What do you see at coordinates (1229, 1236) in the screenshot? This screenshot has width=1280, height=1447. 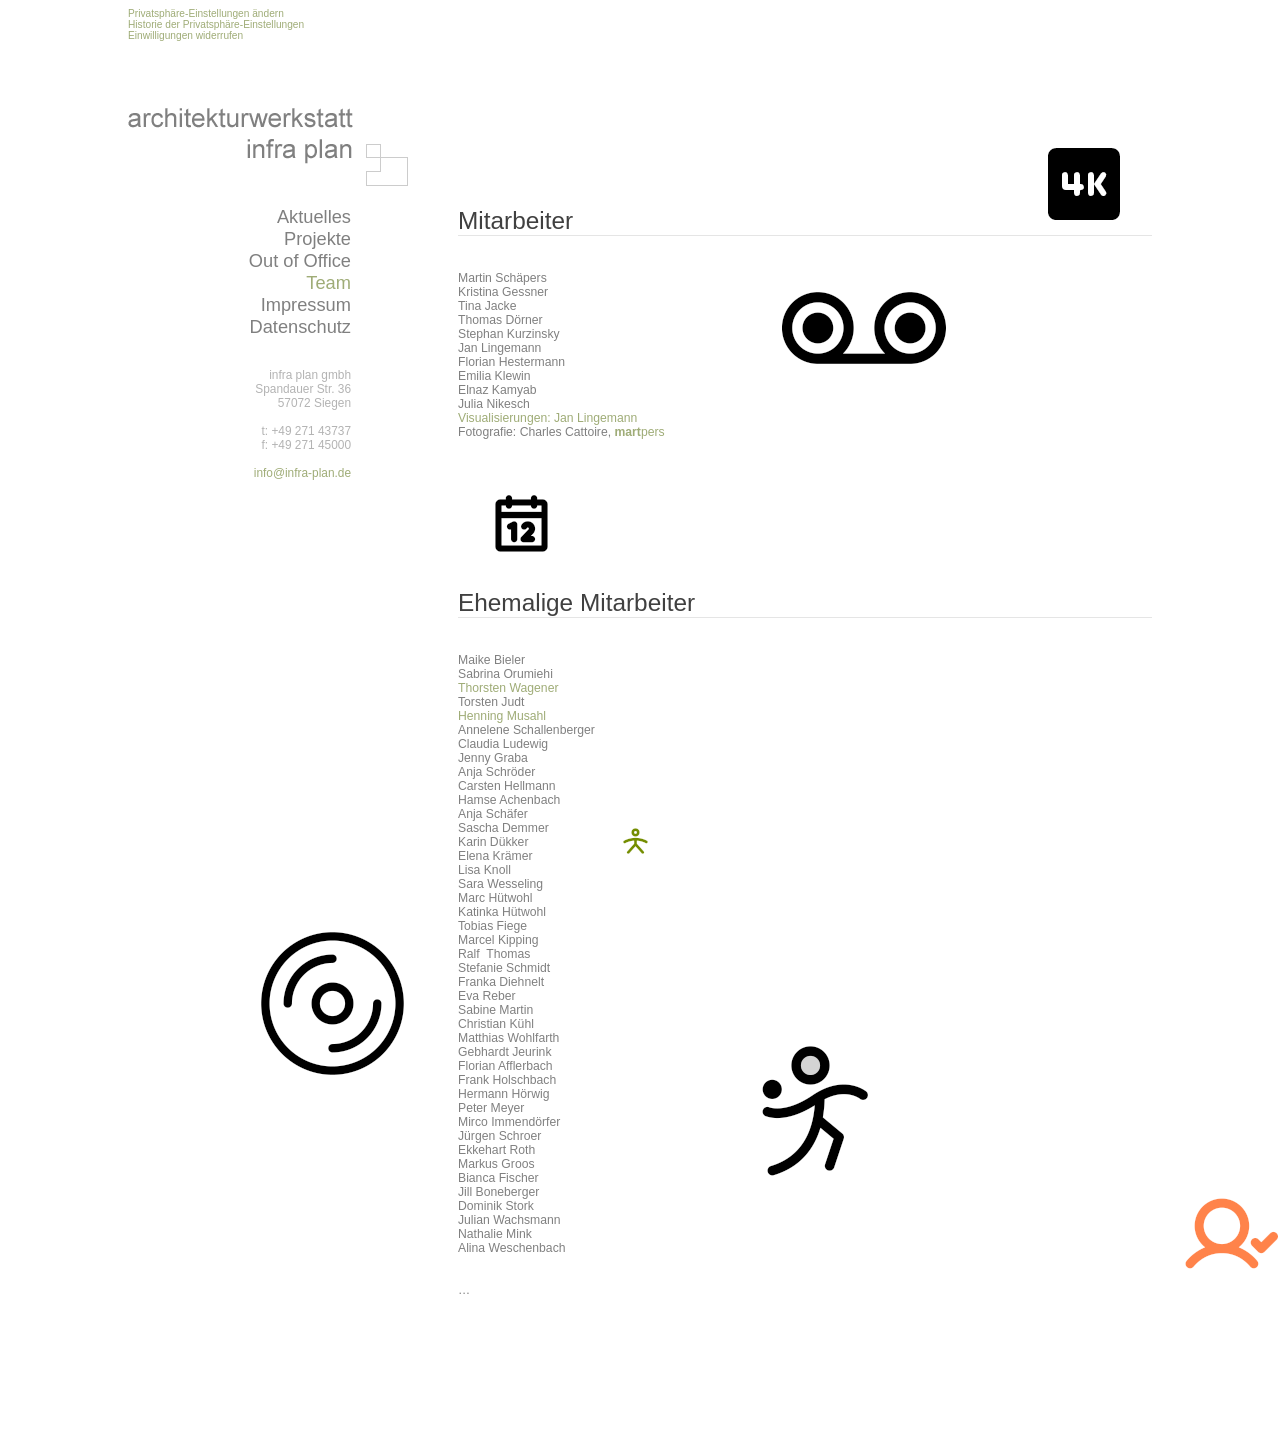 I see `user verified or approved` at bounding box center [1229, 1236].